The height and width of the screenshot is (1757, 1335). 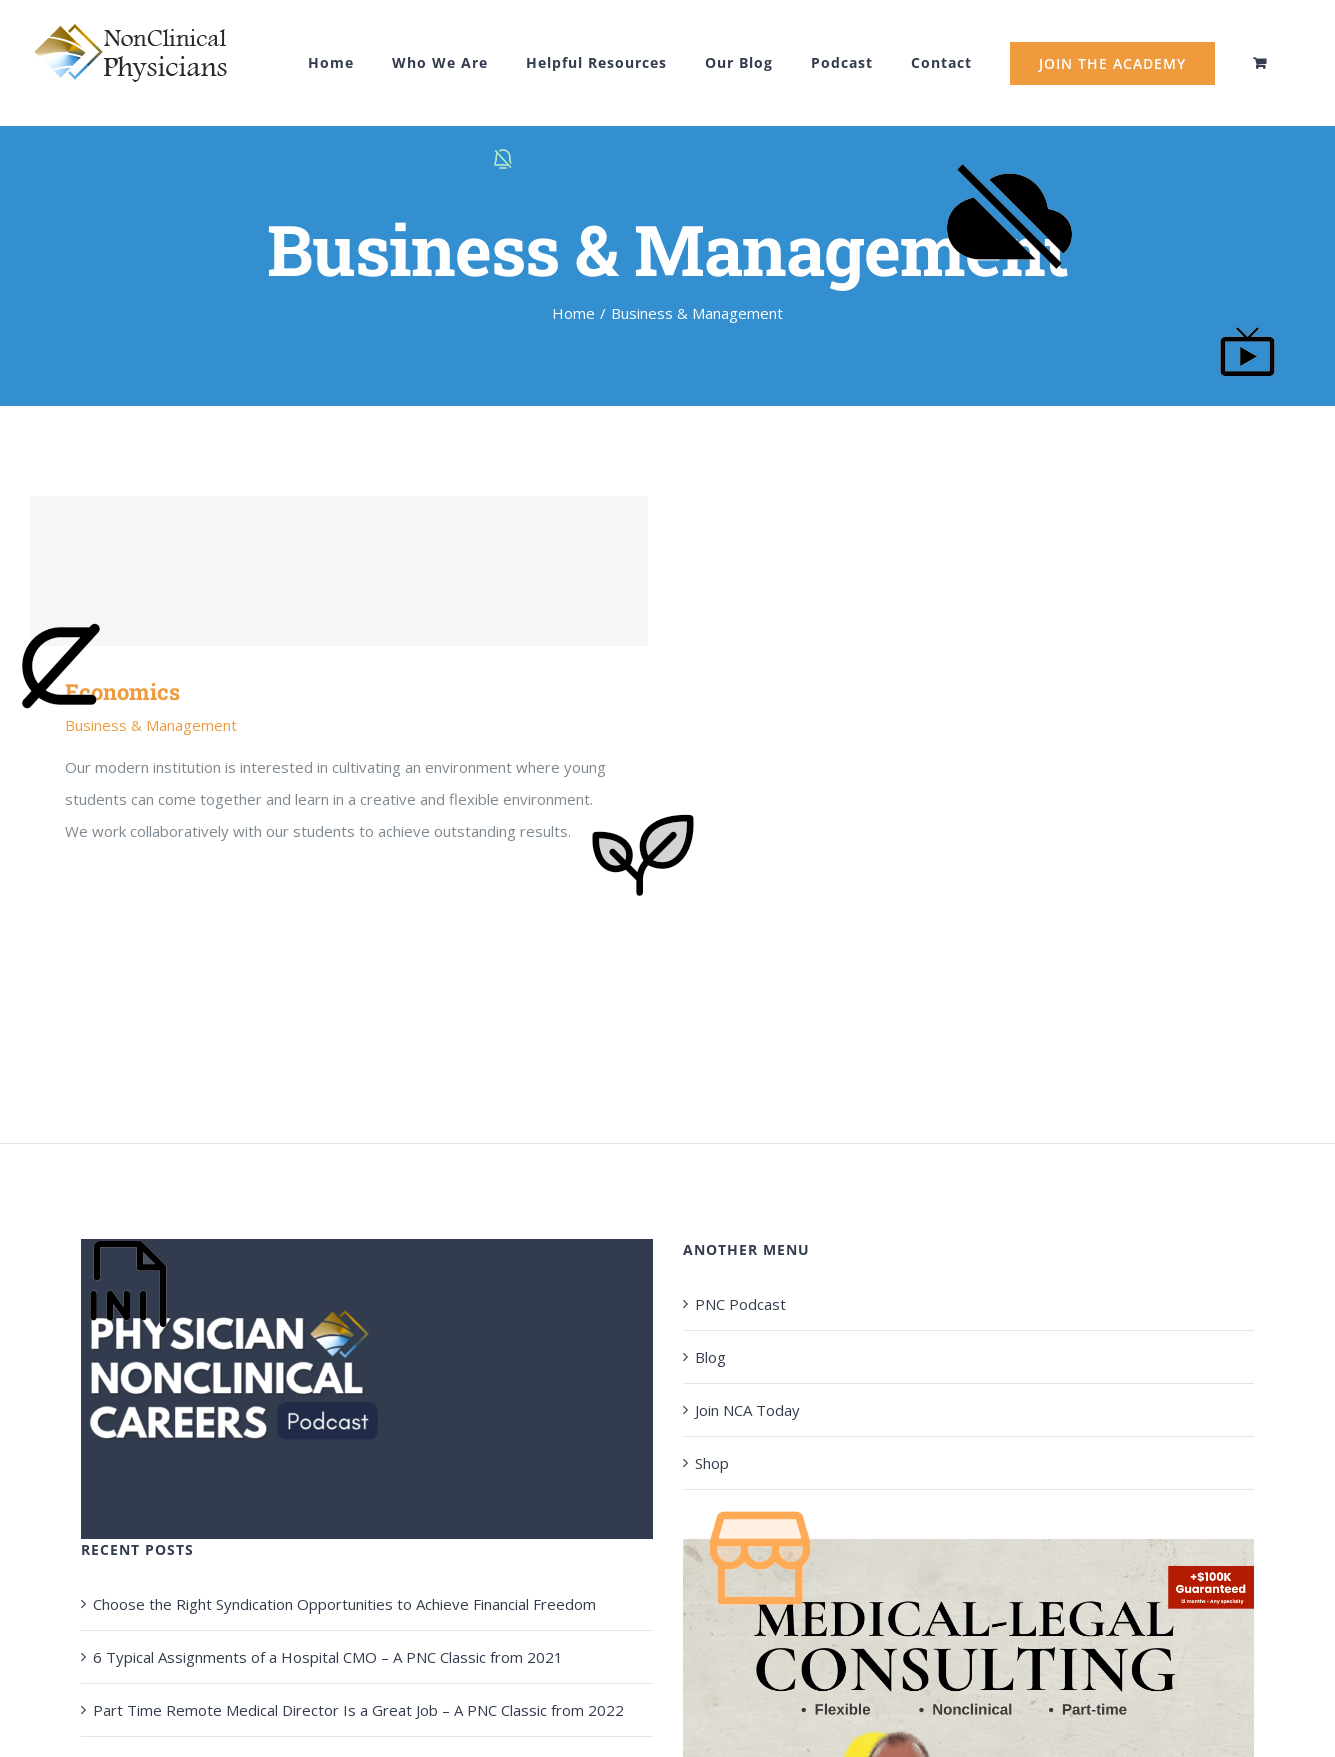 I want to click on indicates cloud services are unavailable, so click(x=1009, y=216).